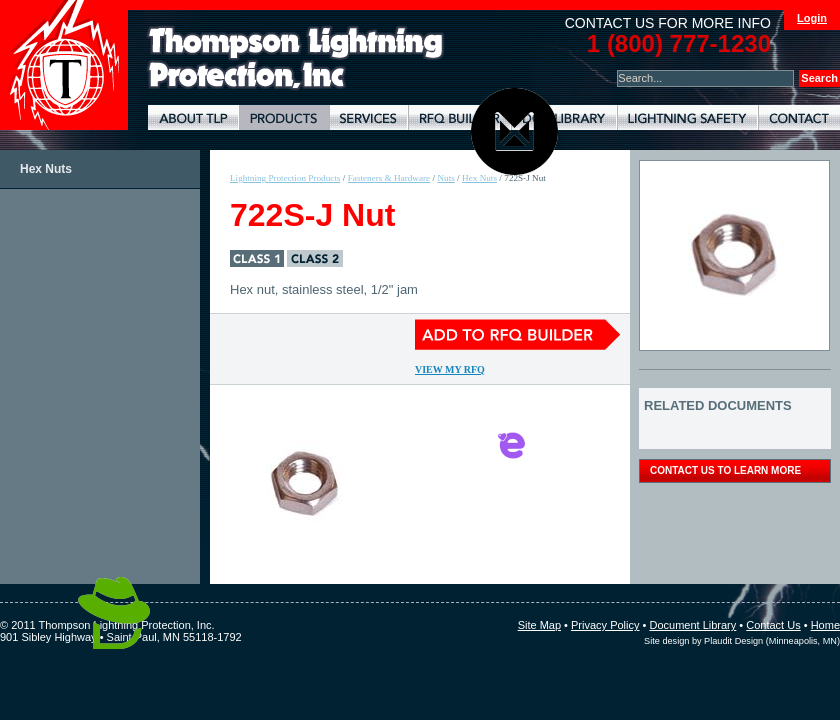  Describe the element at coordinates (514, 131) in the screenshot. I see `open milanote app` at that location.